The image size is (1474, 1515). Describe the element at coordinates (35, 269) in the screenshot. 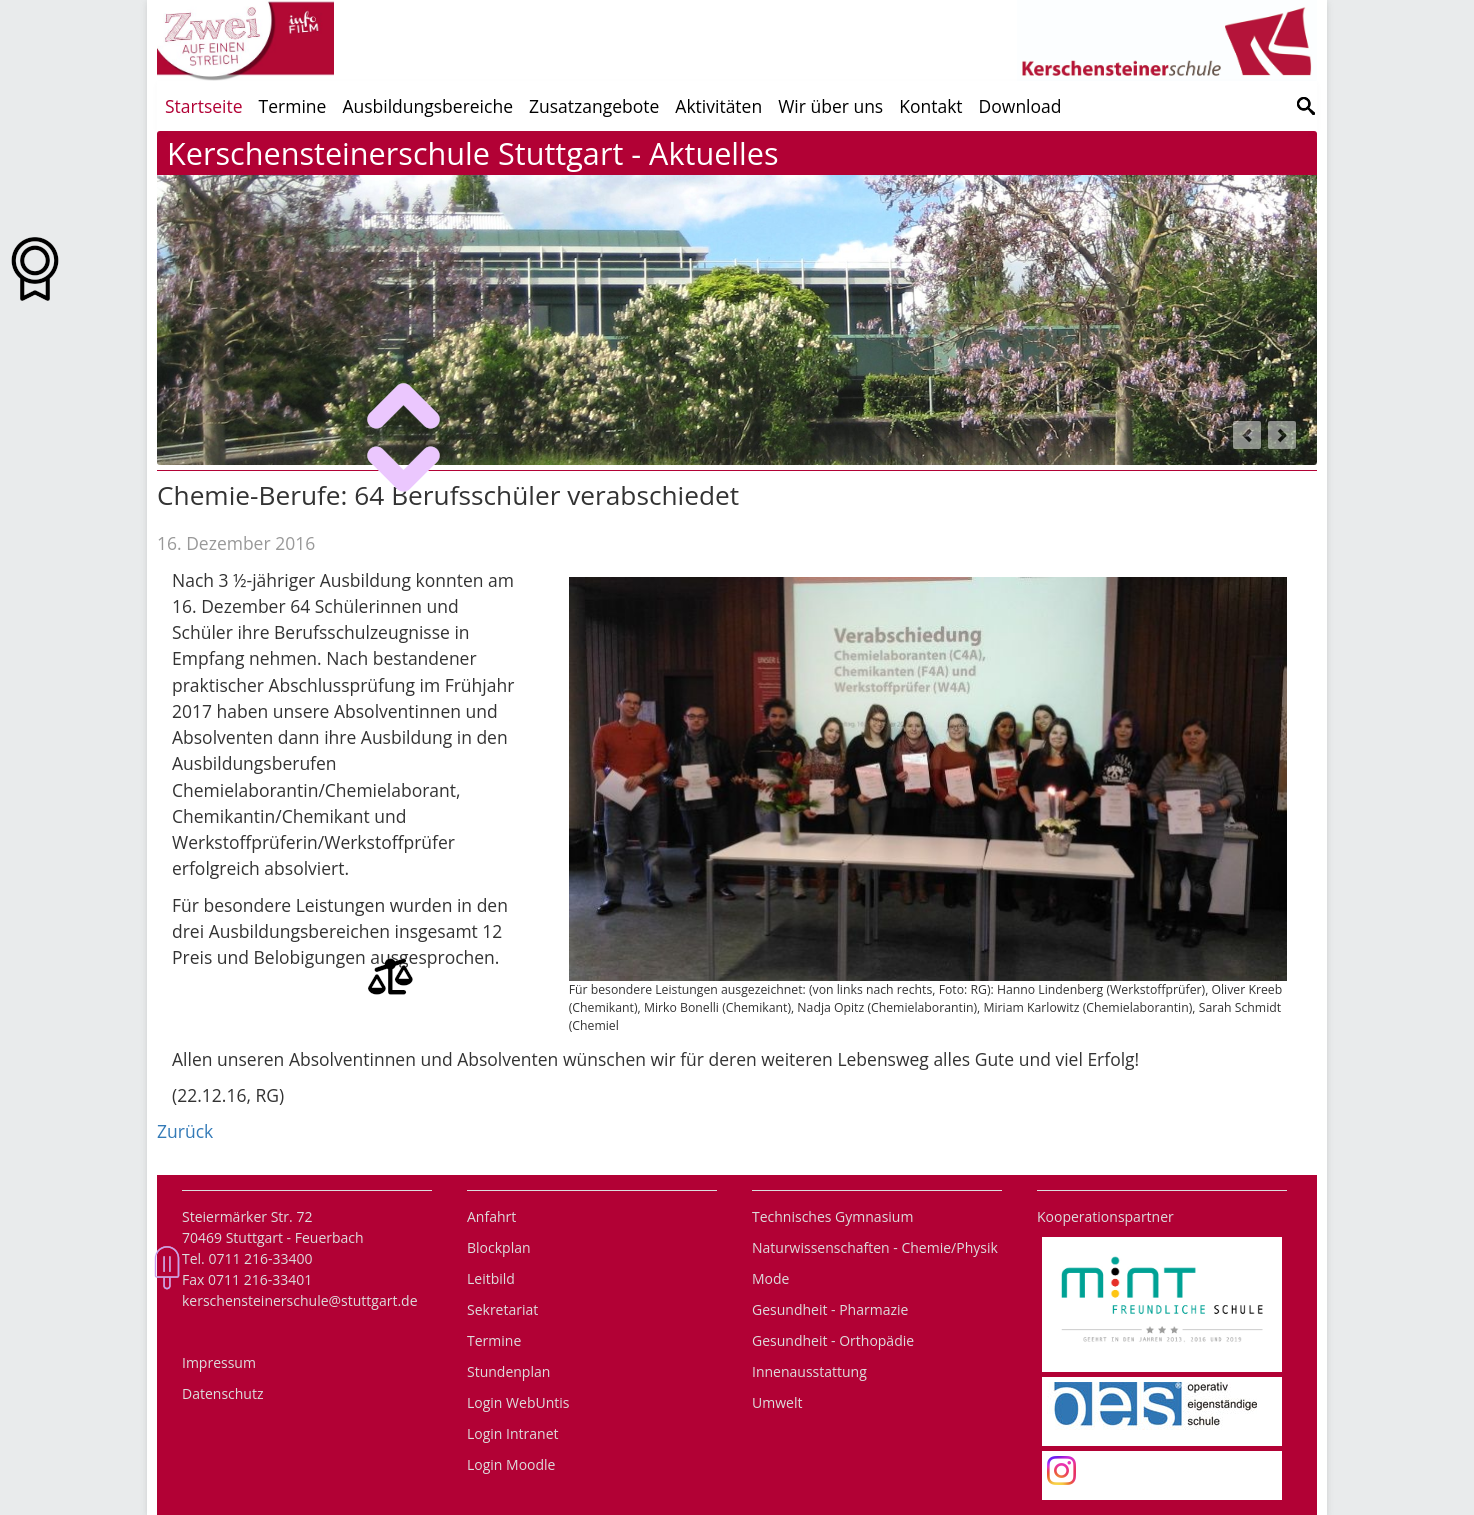

I see `view achievements or awards` at that location.